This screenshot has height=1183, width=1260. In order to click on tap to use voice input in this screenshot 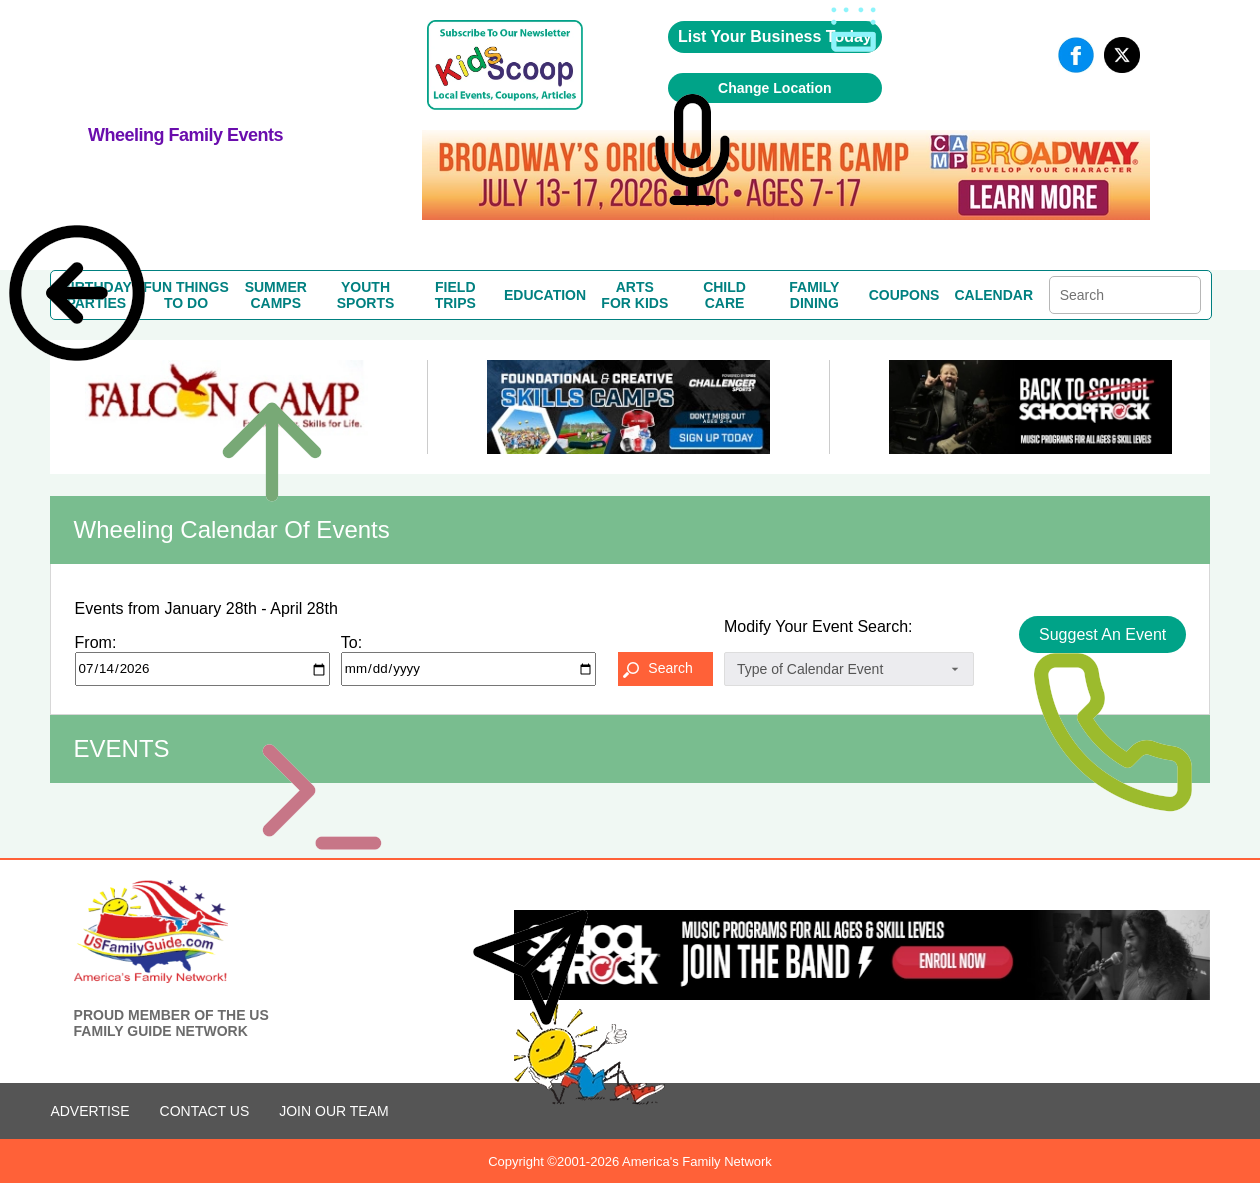, I will do `click(692, 149)`.